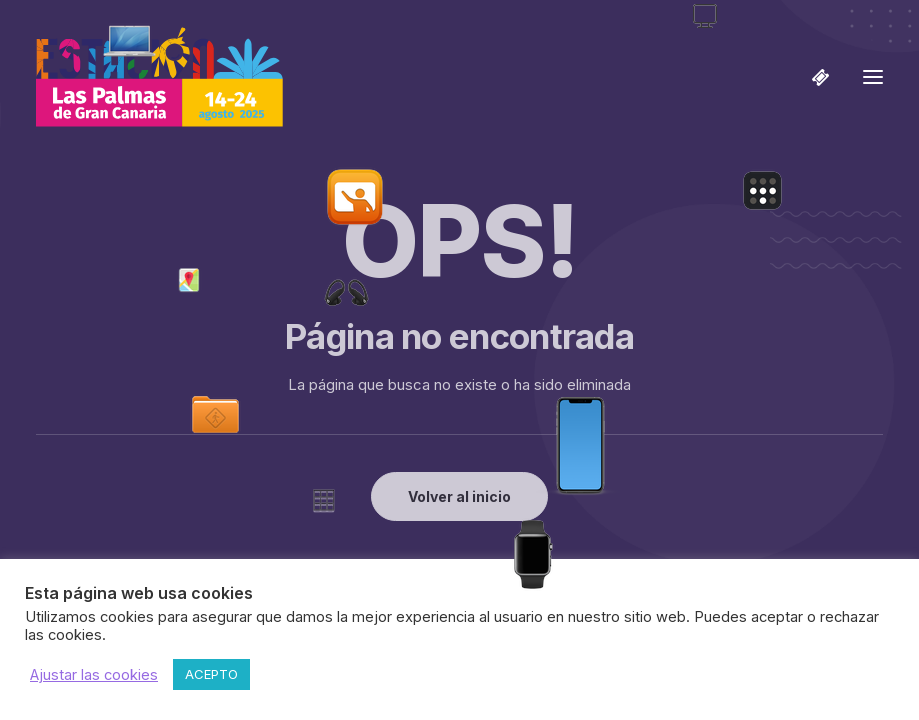  What do you see at coordinates (580, 446) in the screenshot?
I see `iPhone 11 Pro device icon` at bounding box center [580, 446].